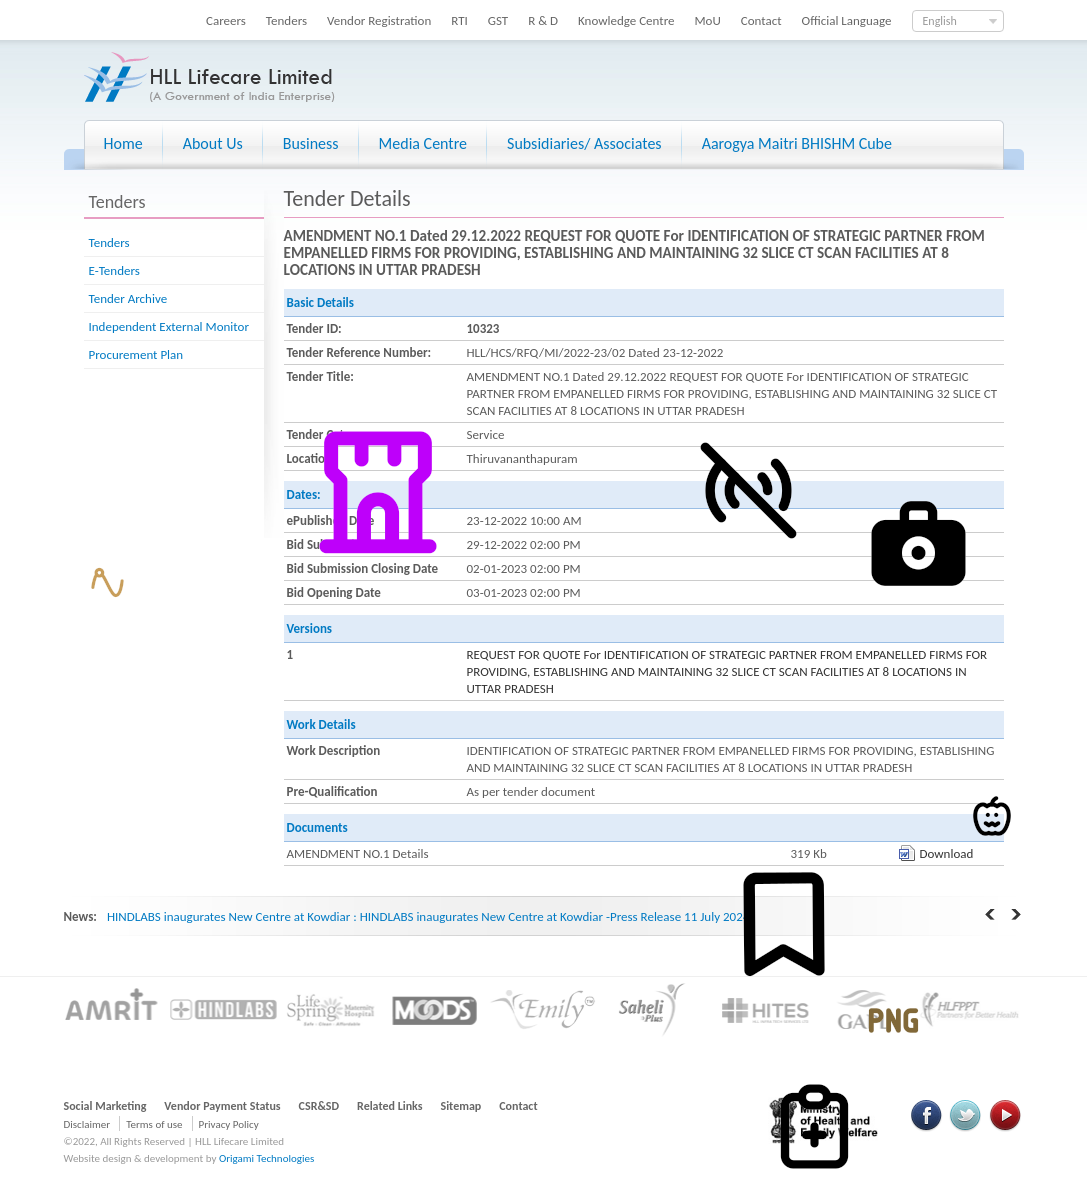  I want to click on access halloween-themed content or settings, so click(992, 817).